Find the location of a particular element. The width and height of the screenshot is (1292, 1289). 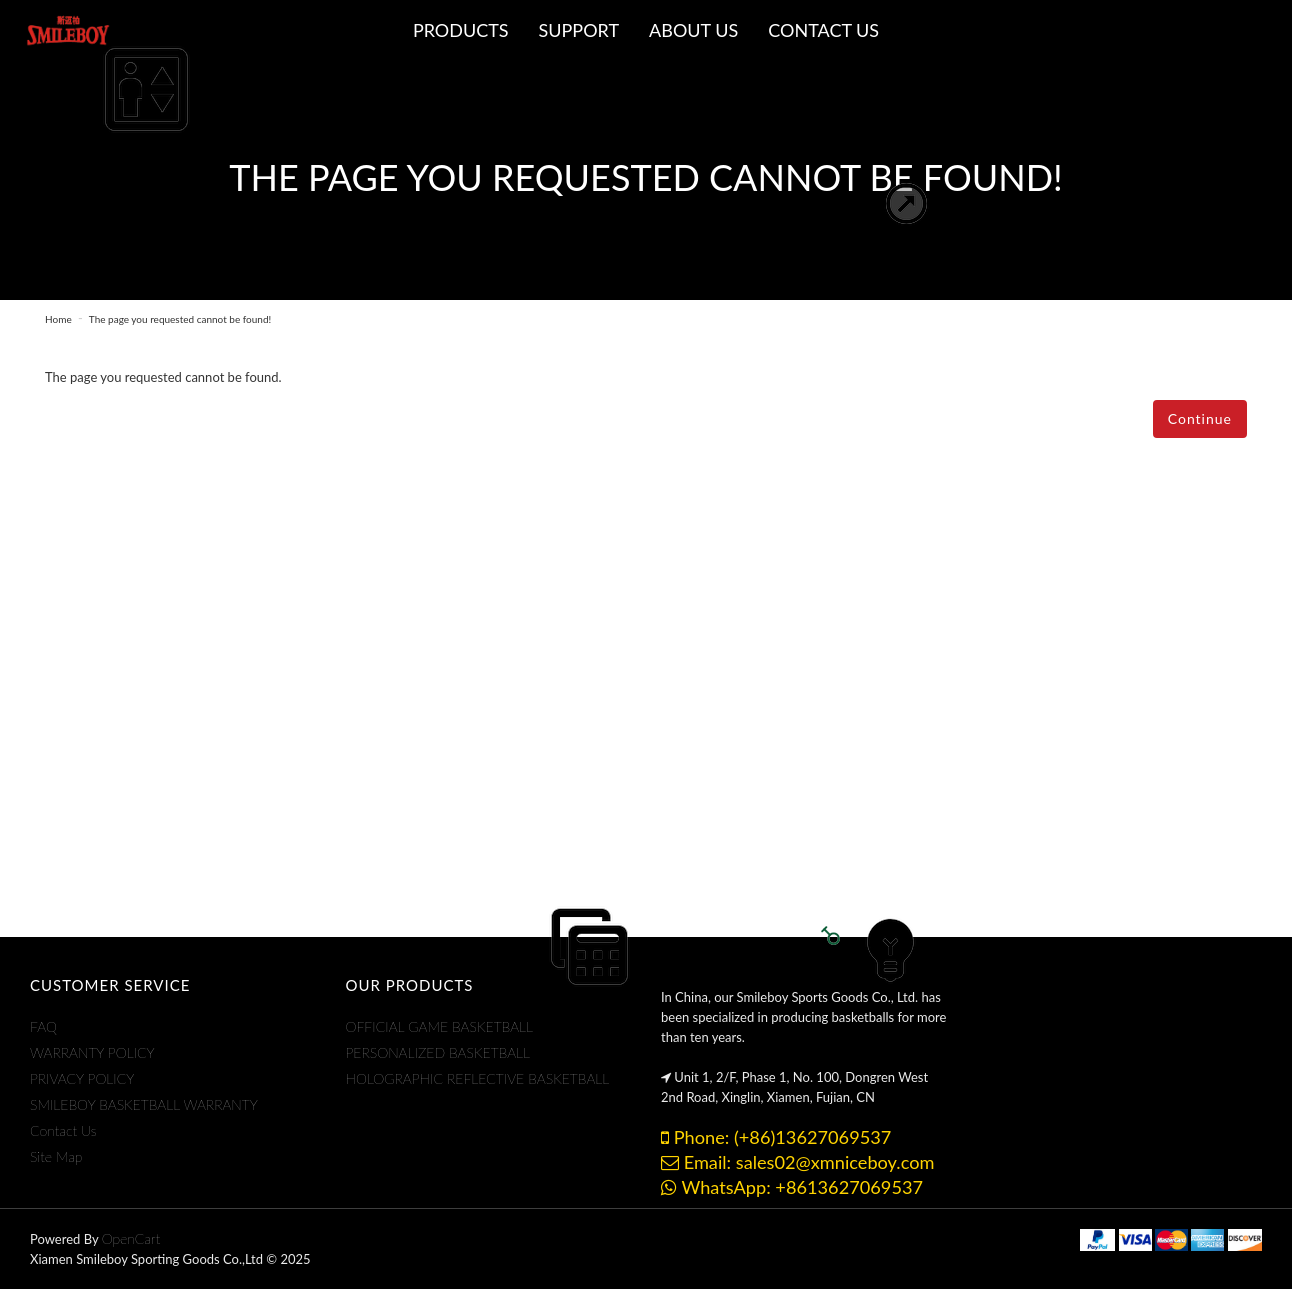

indicates travesti gender identity is located at coordinates (830, 935).